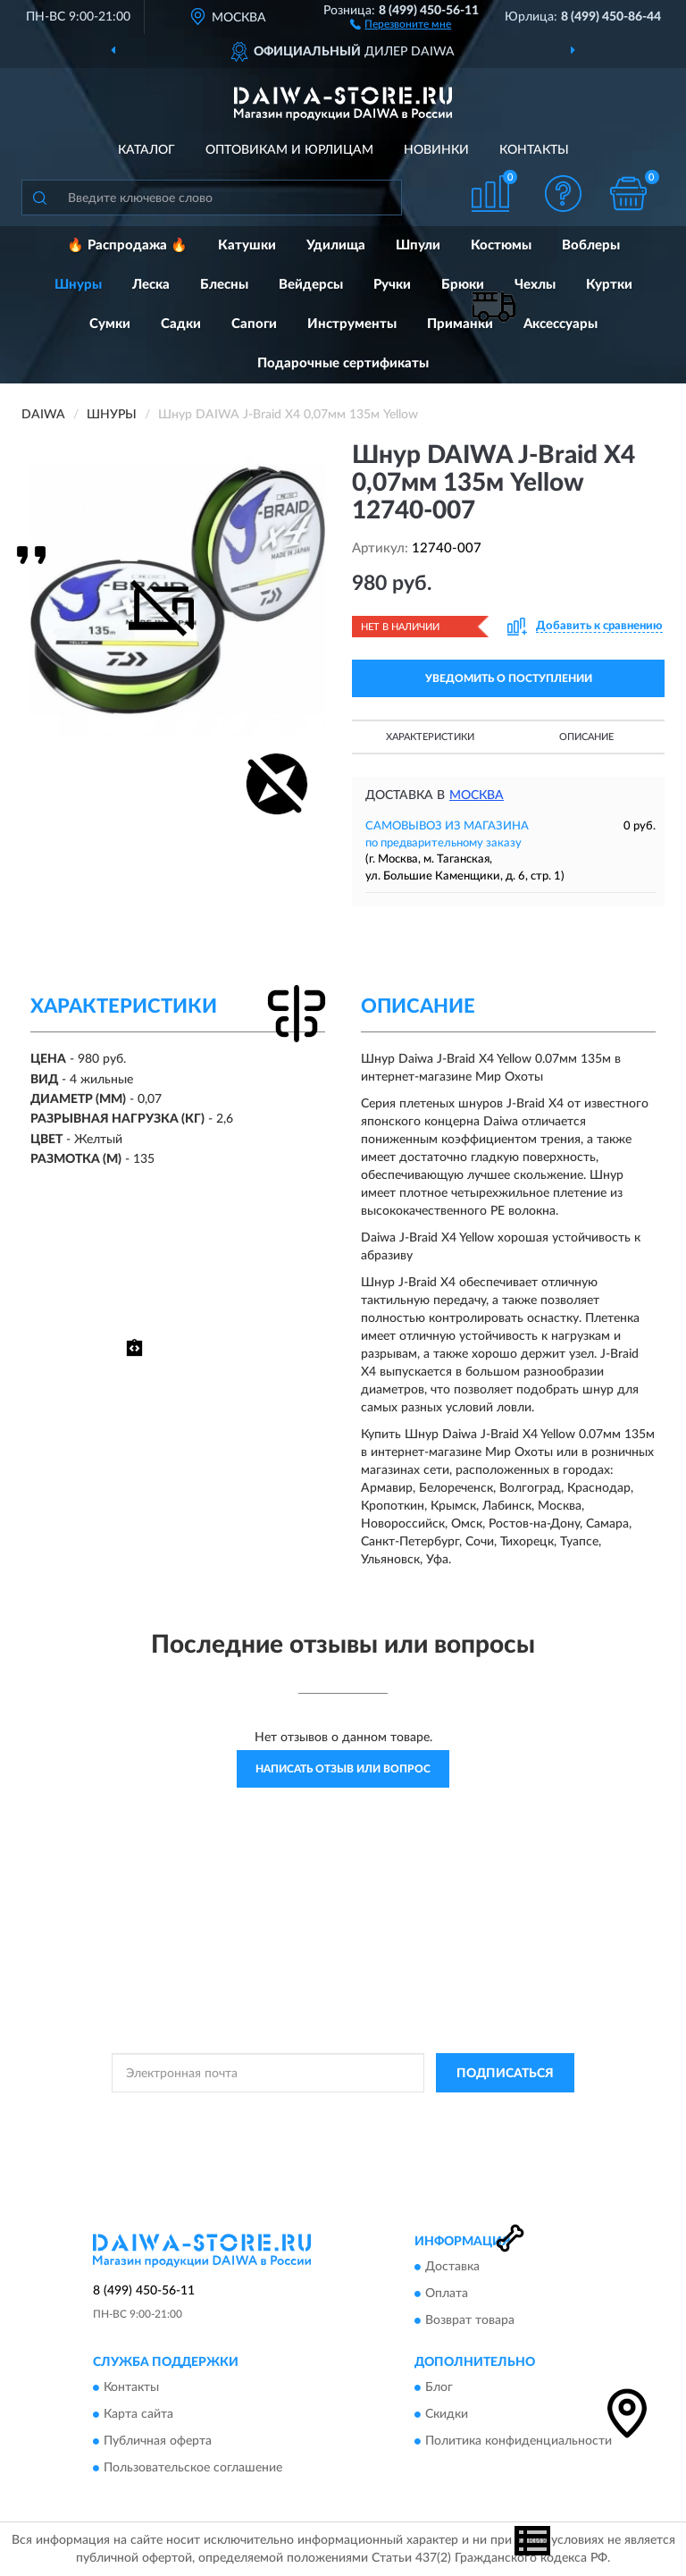 This screenshot has width=686, height=2576. What do you see at coordinates (297, 1014) in the screenshot?
I see `align objects to vertical center` at bounding box center [297, 1014].